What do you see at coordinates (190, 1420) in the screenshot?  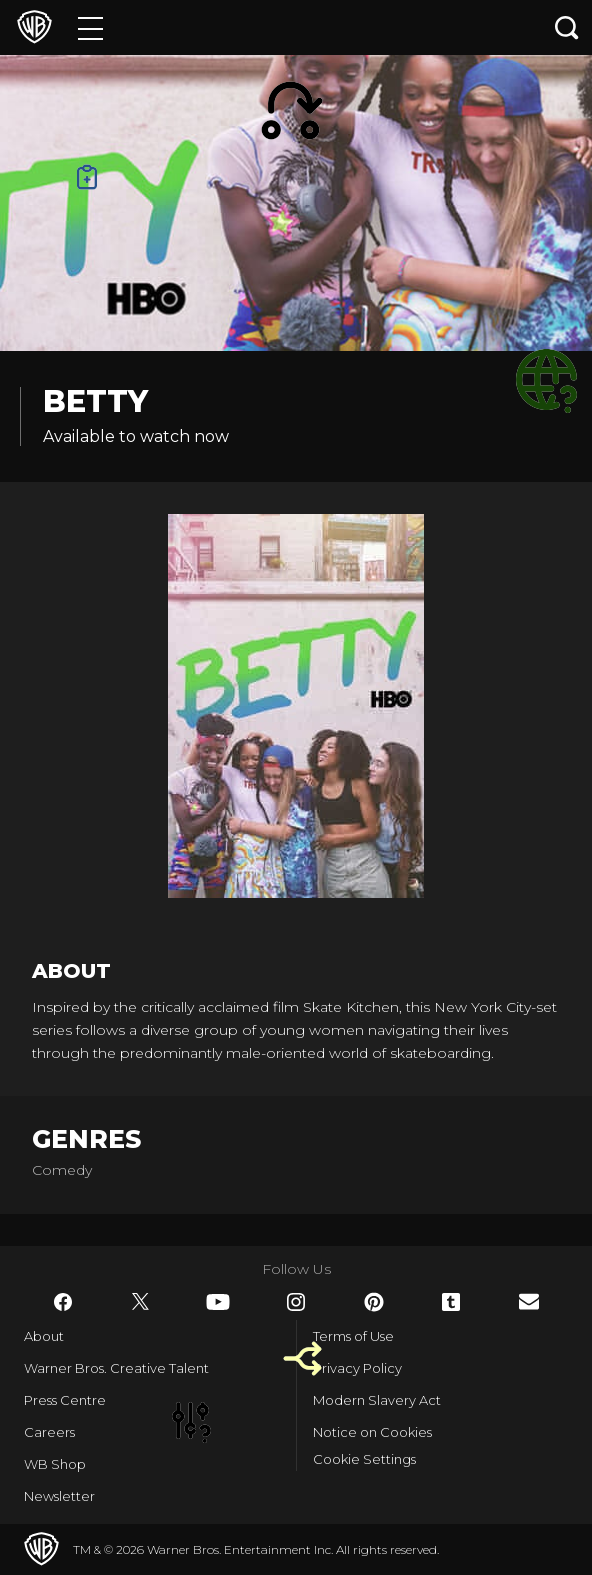 I see `access settings help or FAQ` at bounding box center [190, 1420].